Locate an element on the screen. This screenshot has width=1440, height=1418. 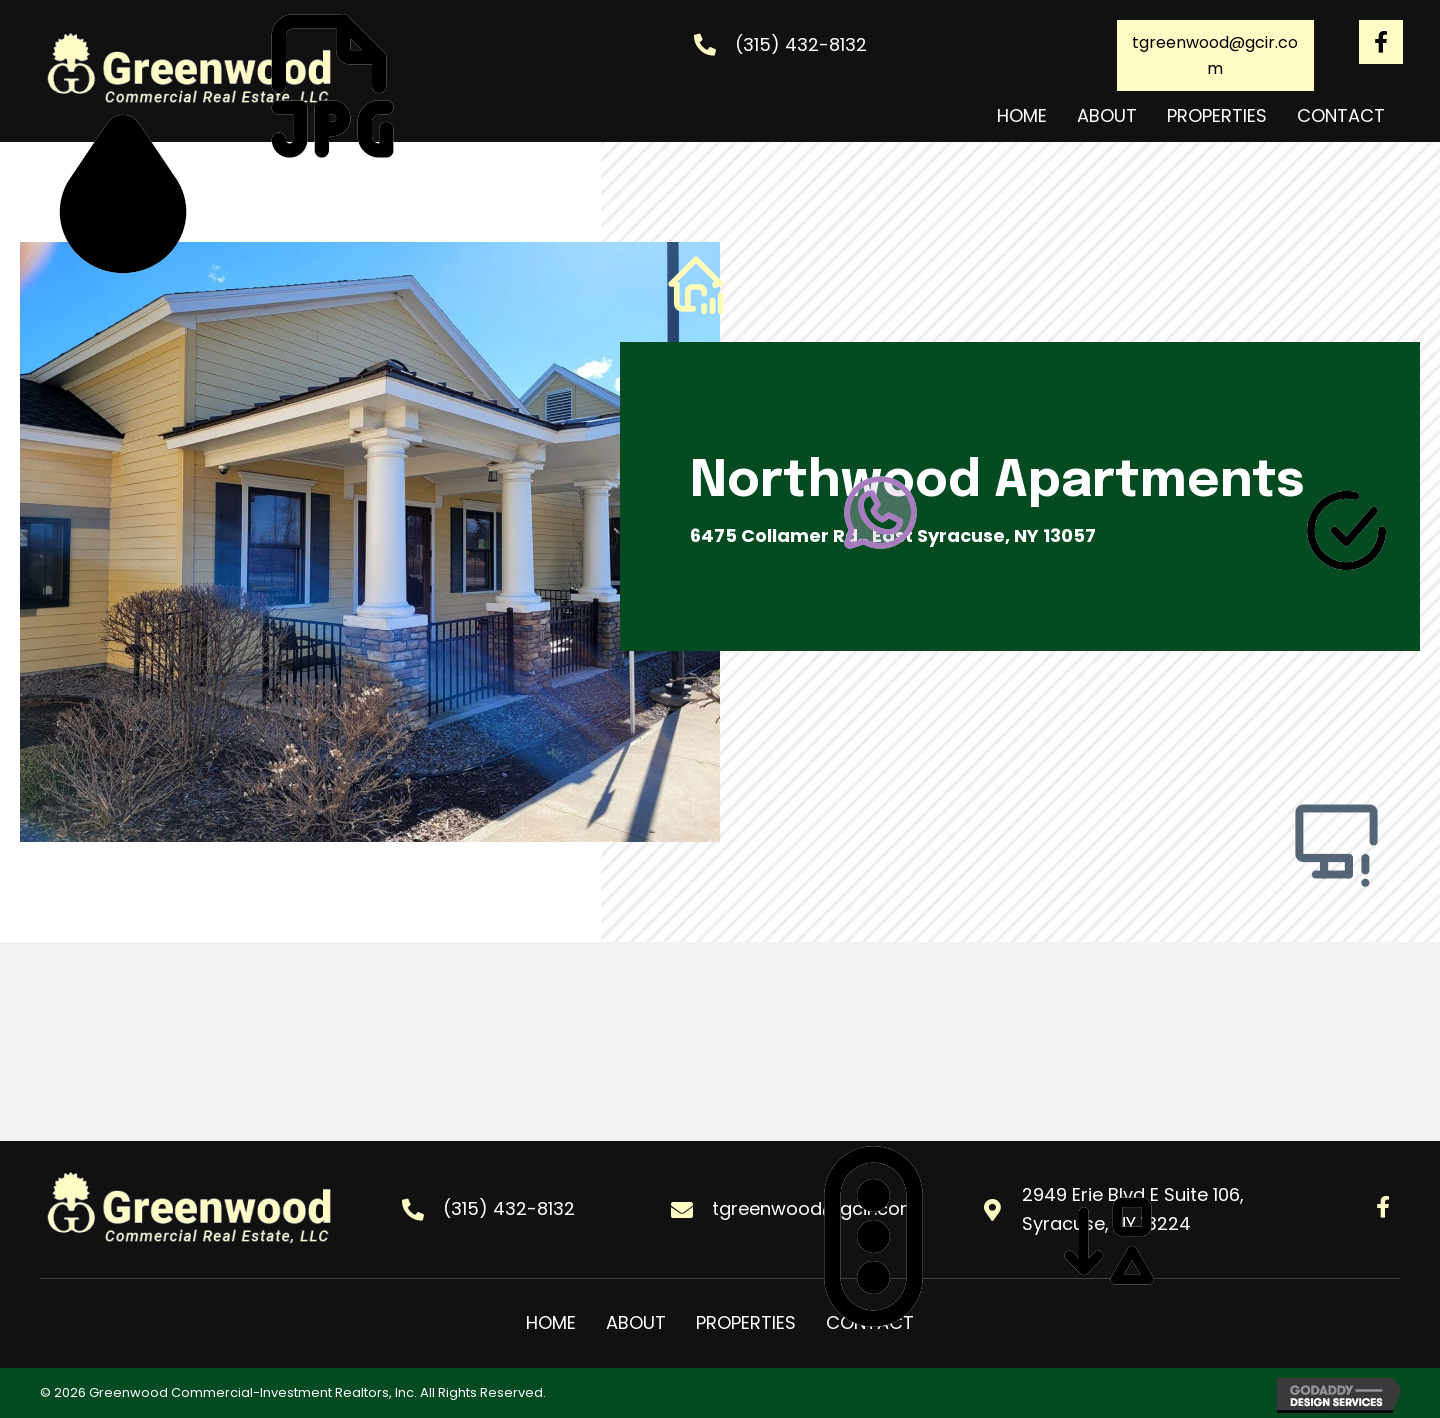
indicates a JPG image file type is located at coordinates (329, 86).